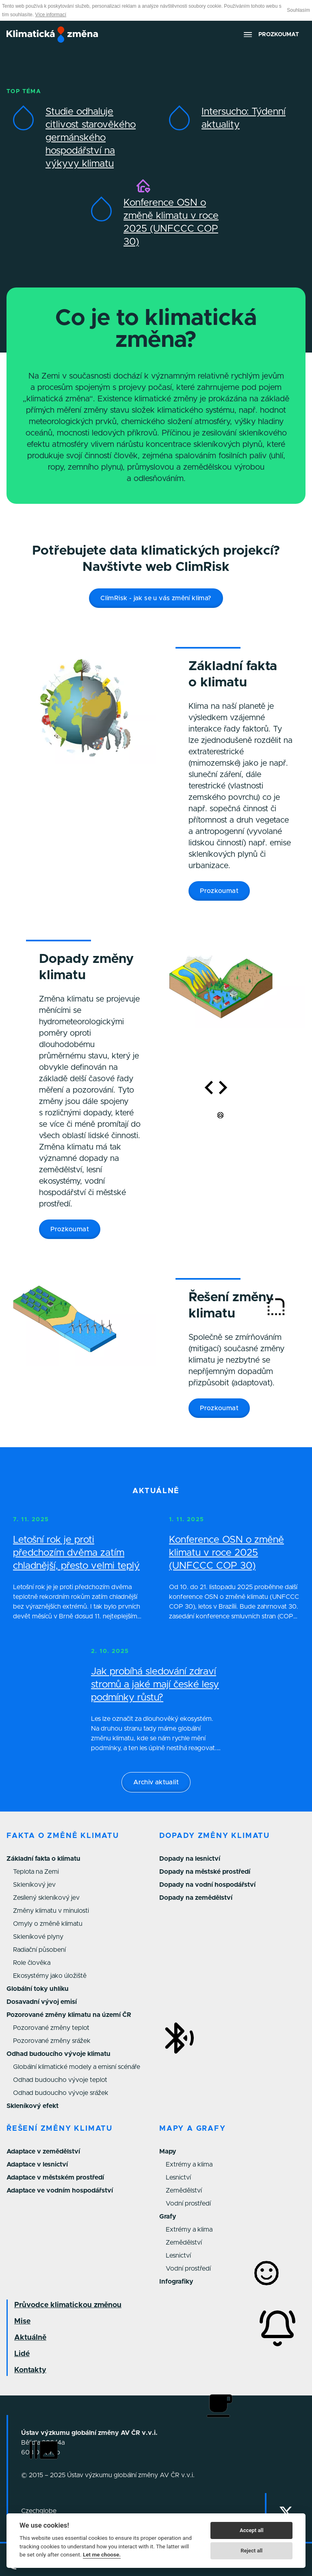  I want to click on access cloud storage, so click(220, 1115).